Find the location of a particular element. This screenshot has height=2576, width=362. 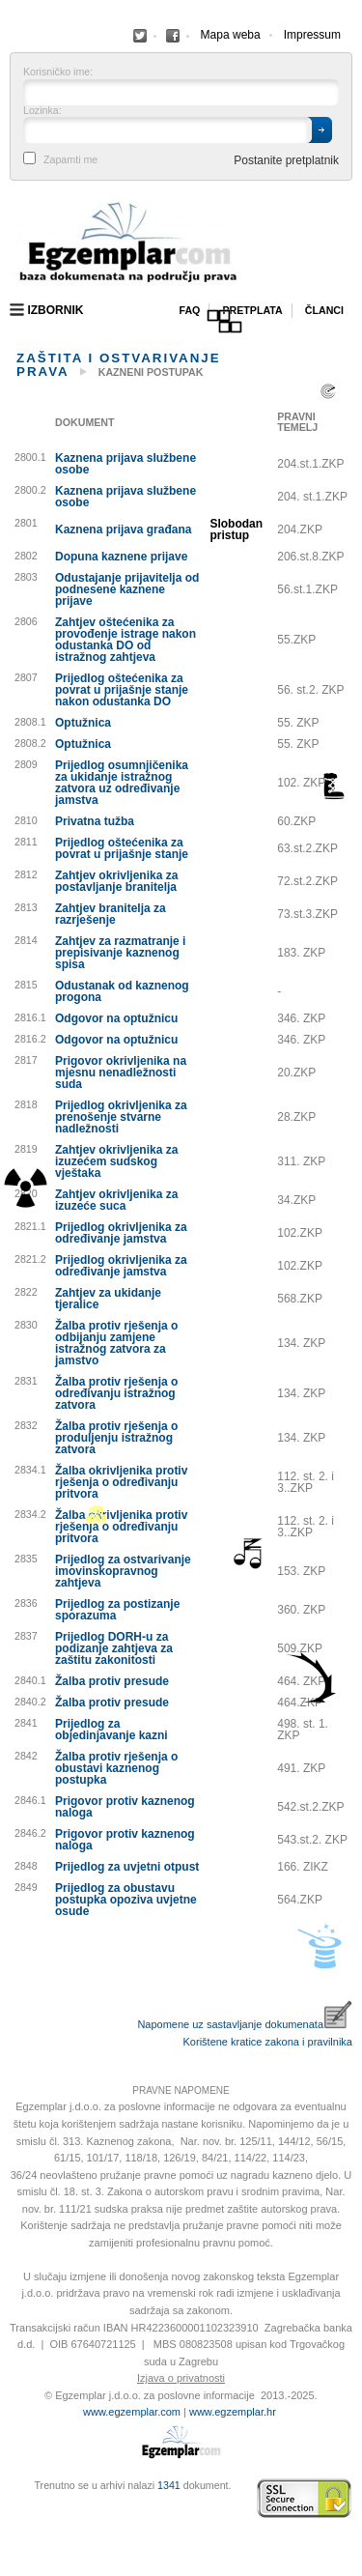

rotate or place a z-shaped tetris block is located at coordinates (224, 321).